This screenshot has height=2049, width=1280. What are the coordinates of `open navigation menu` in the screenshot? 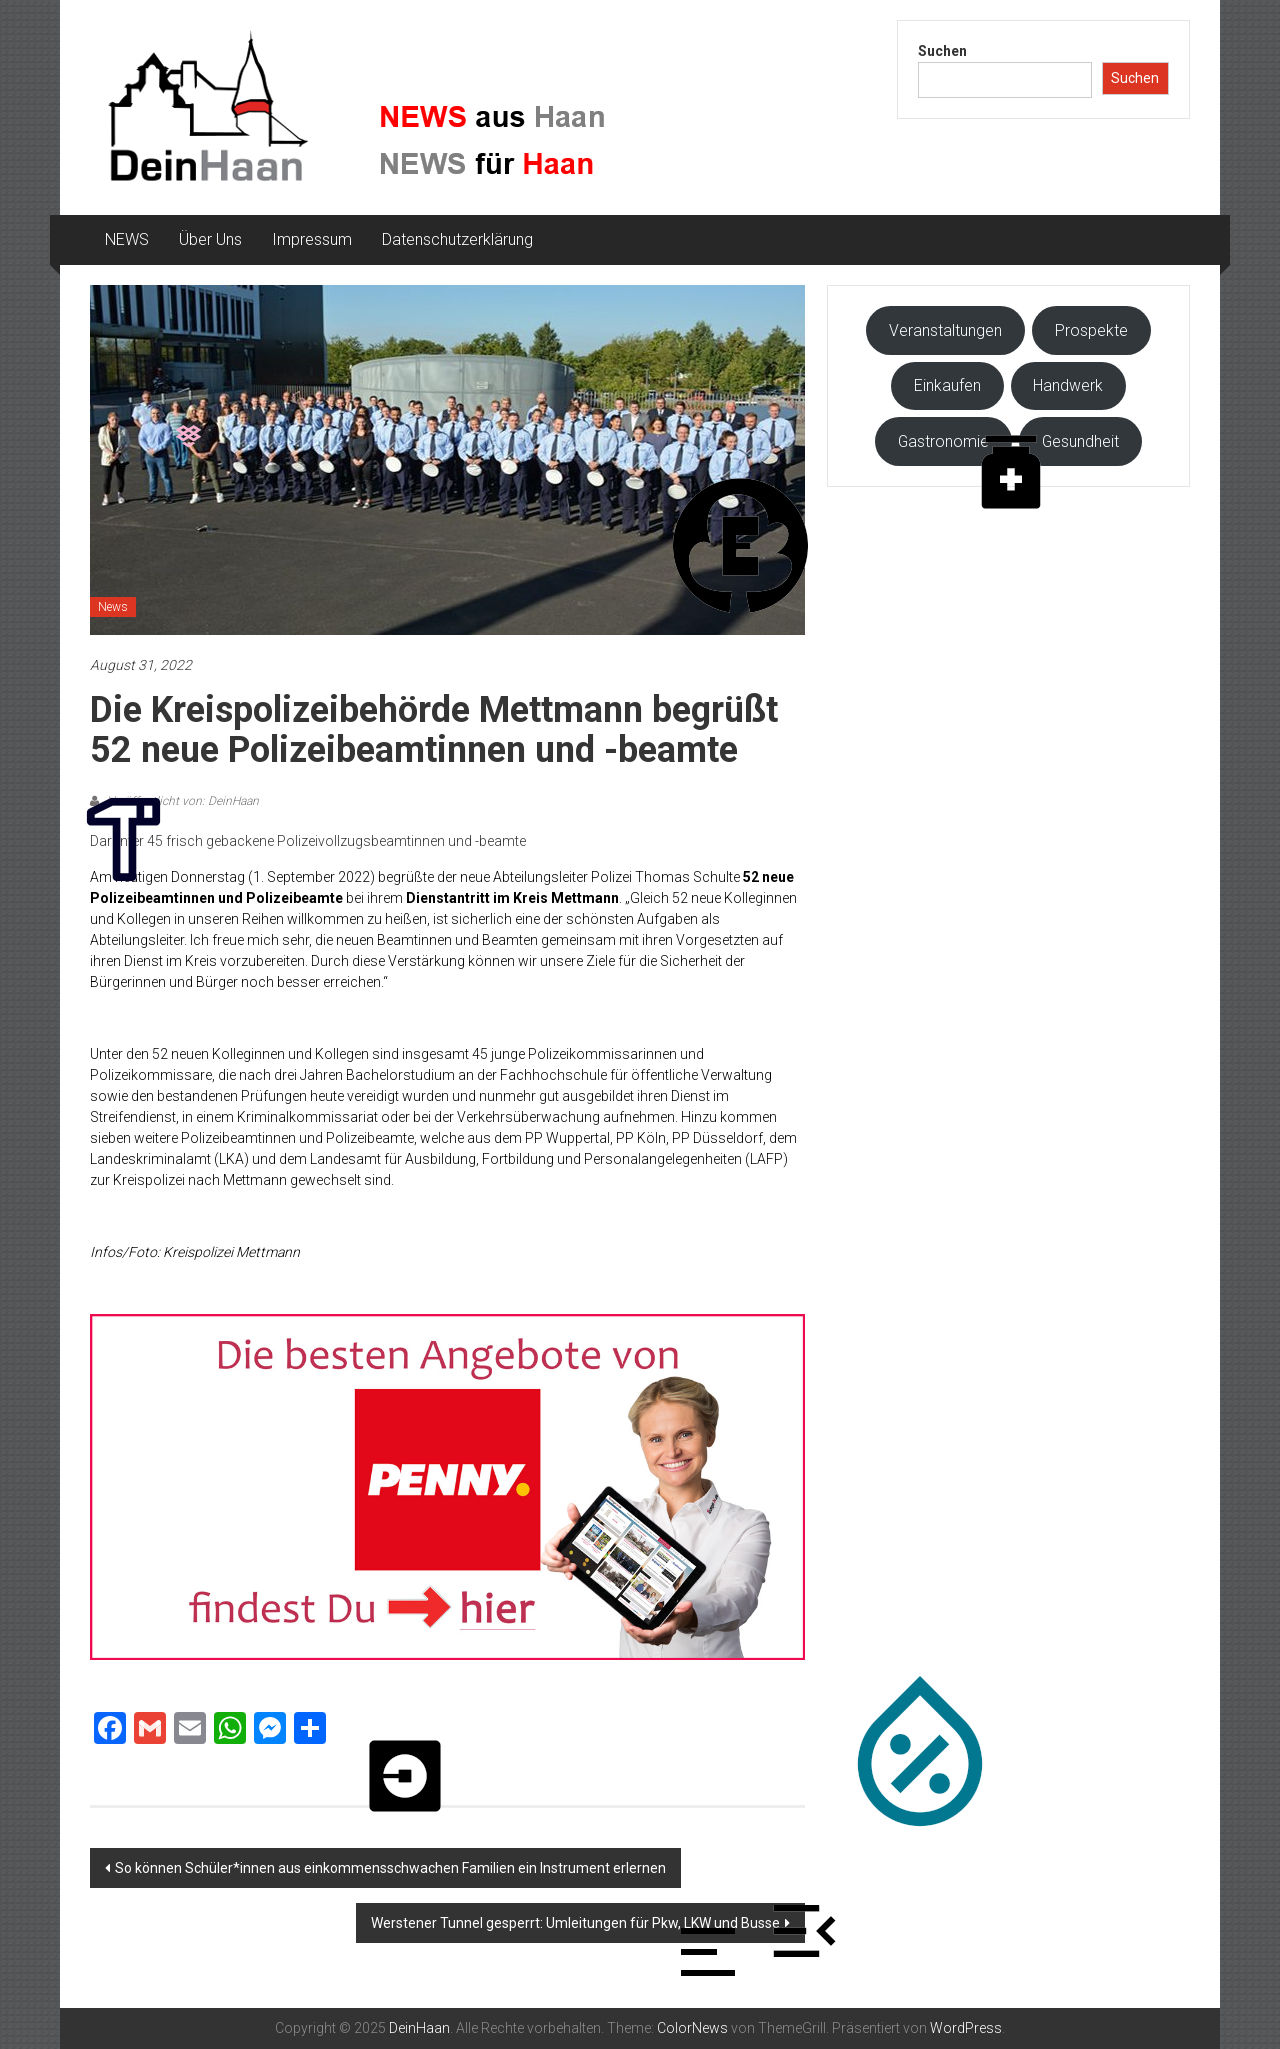 It's located at (708, 1952).